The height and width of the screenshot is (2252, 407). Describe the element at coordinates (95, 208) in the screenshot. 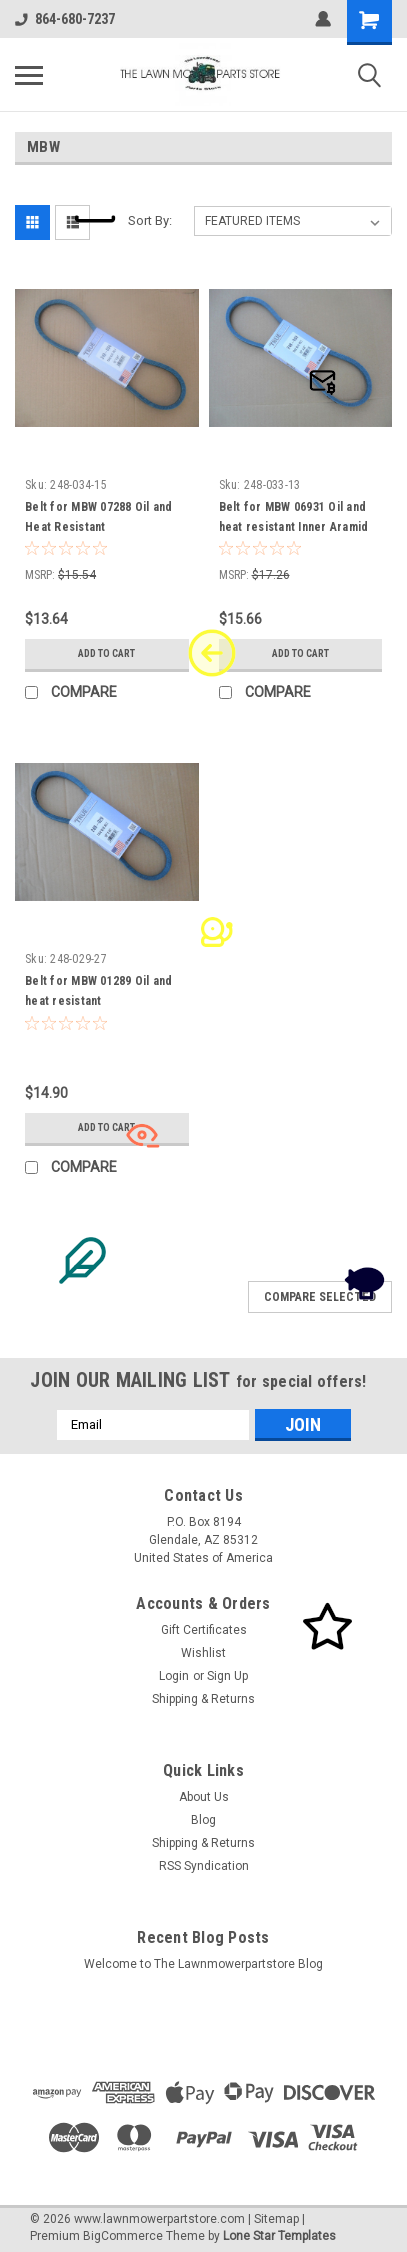

I see `insert a space character` at that location.